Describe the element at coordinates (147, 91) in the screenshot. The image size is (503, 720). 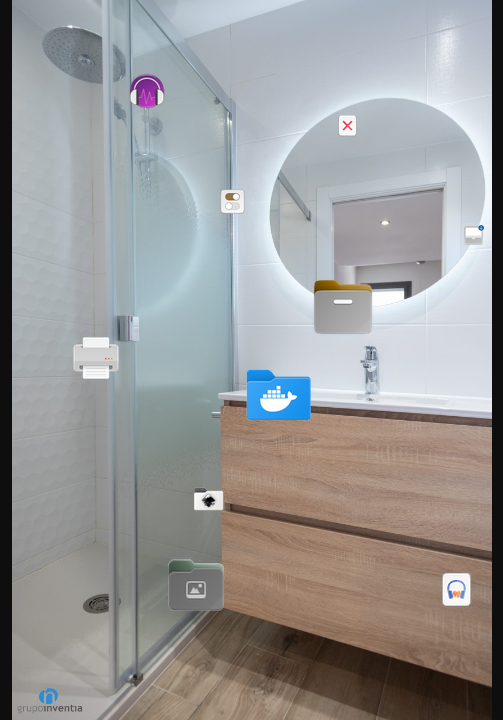
I see `audio output device connected` at that location.